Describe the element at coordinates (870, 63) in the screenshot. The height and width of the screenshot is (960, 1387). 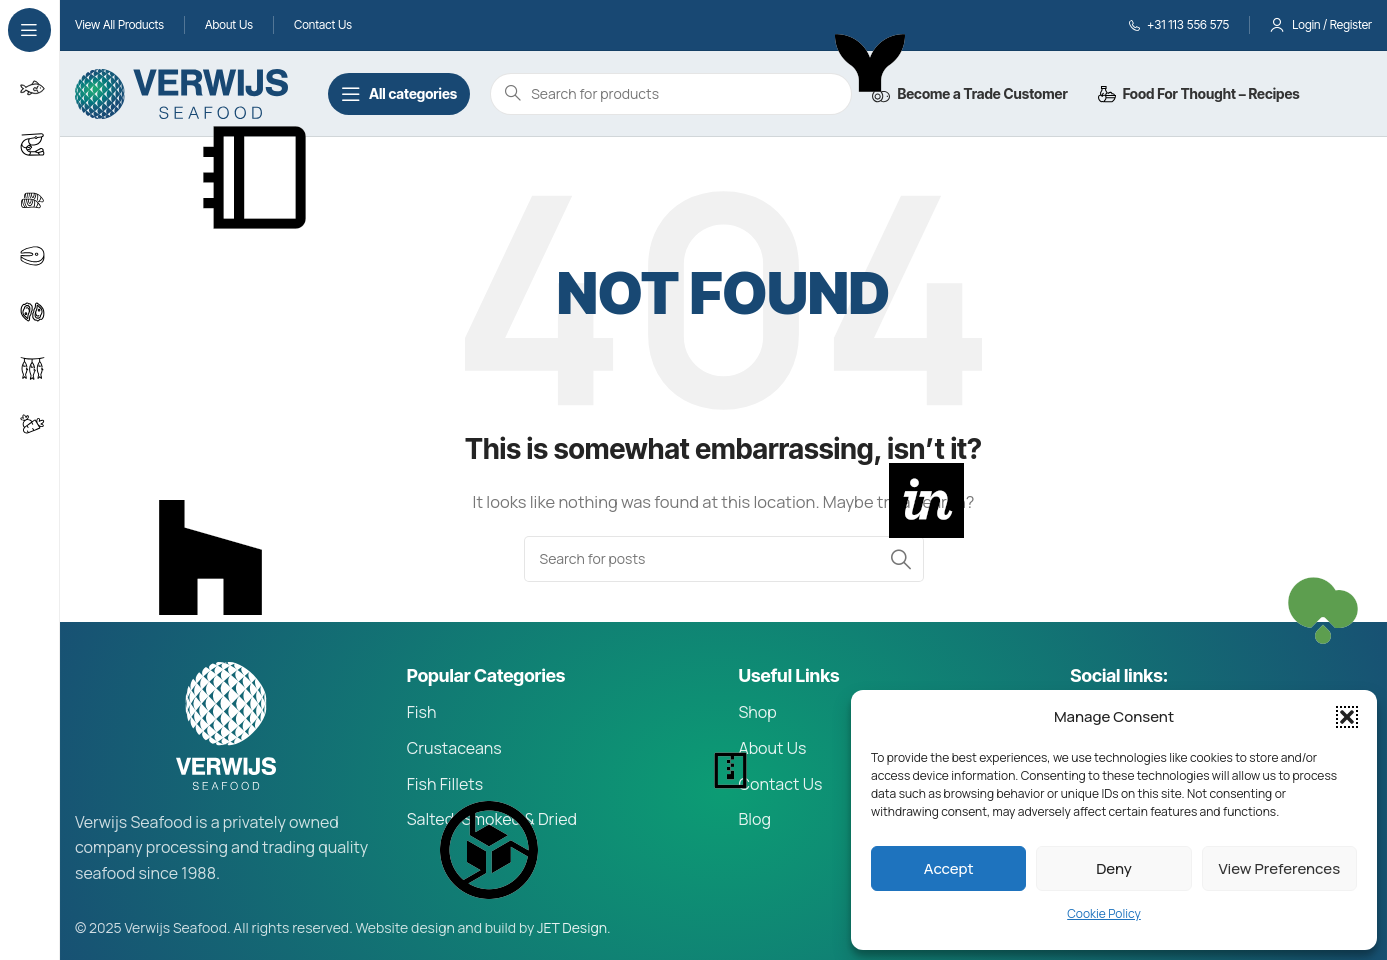
I see `open Mermaid diagramming tool` at that location.